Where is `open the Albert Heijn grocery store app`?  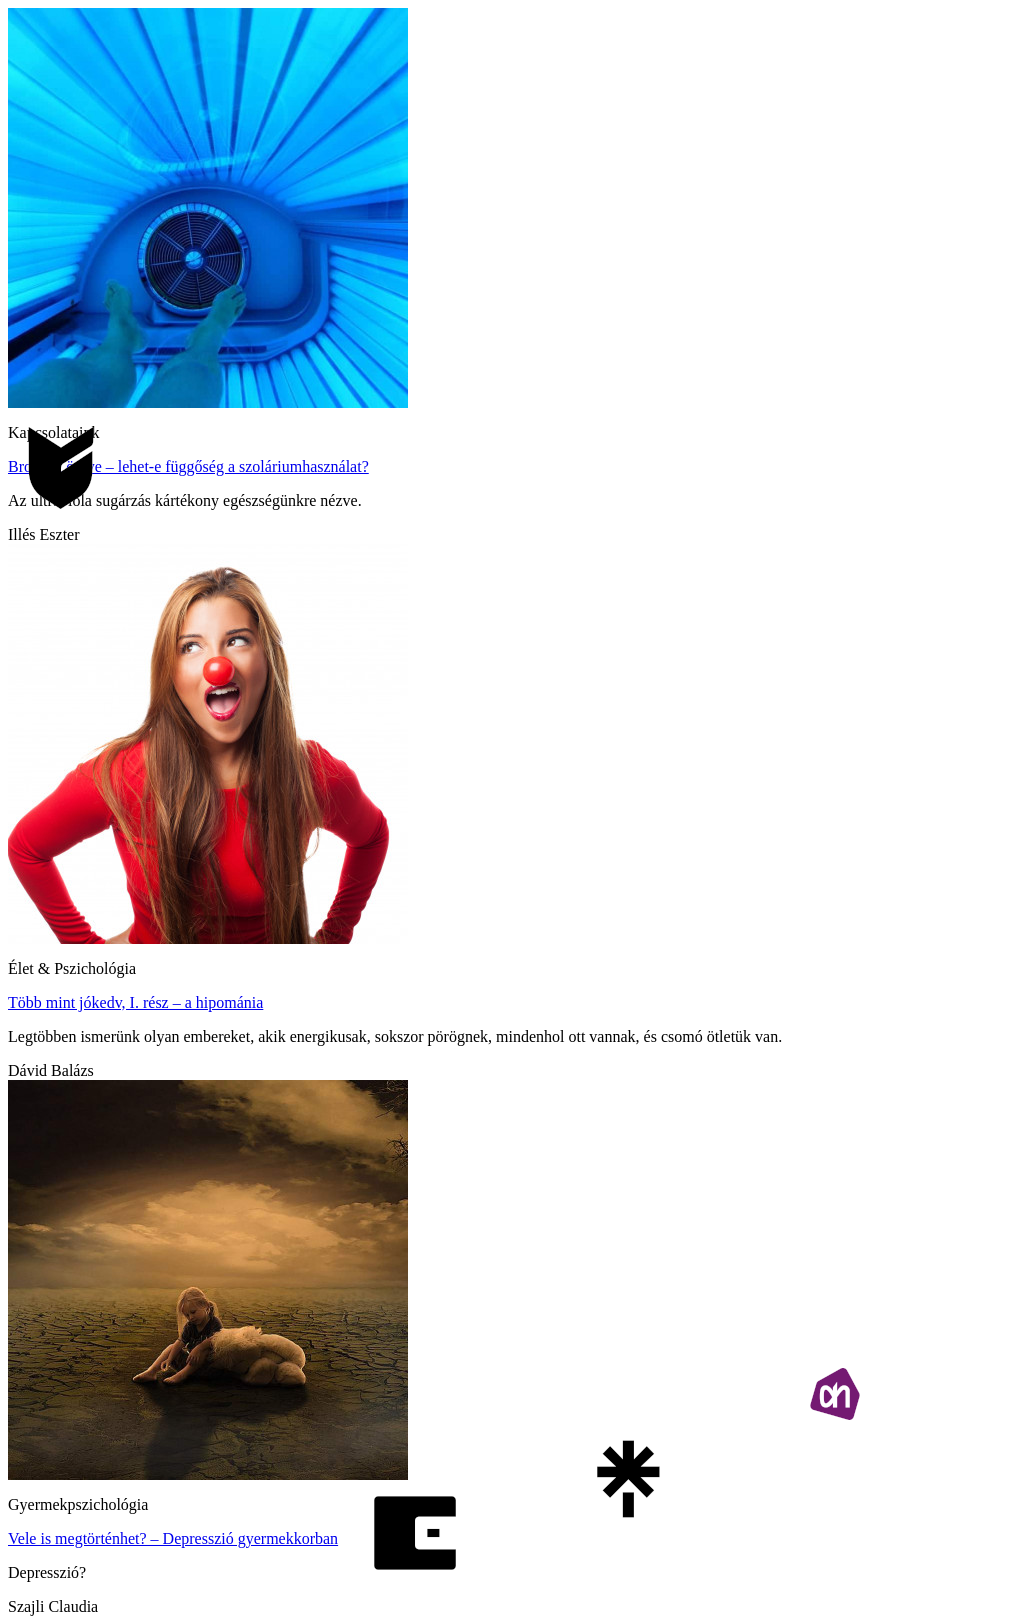
open the Albert Heijn grocery store app is located at coordinates (835, 1394).